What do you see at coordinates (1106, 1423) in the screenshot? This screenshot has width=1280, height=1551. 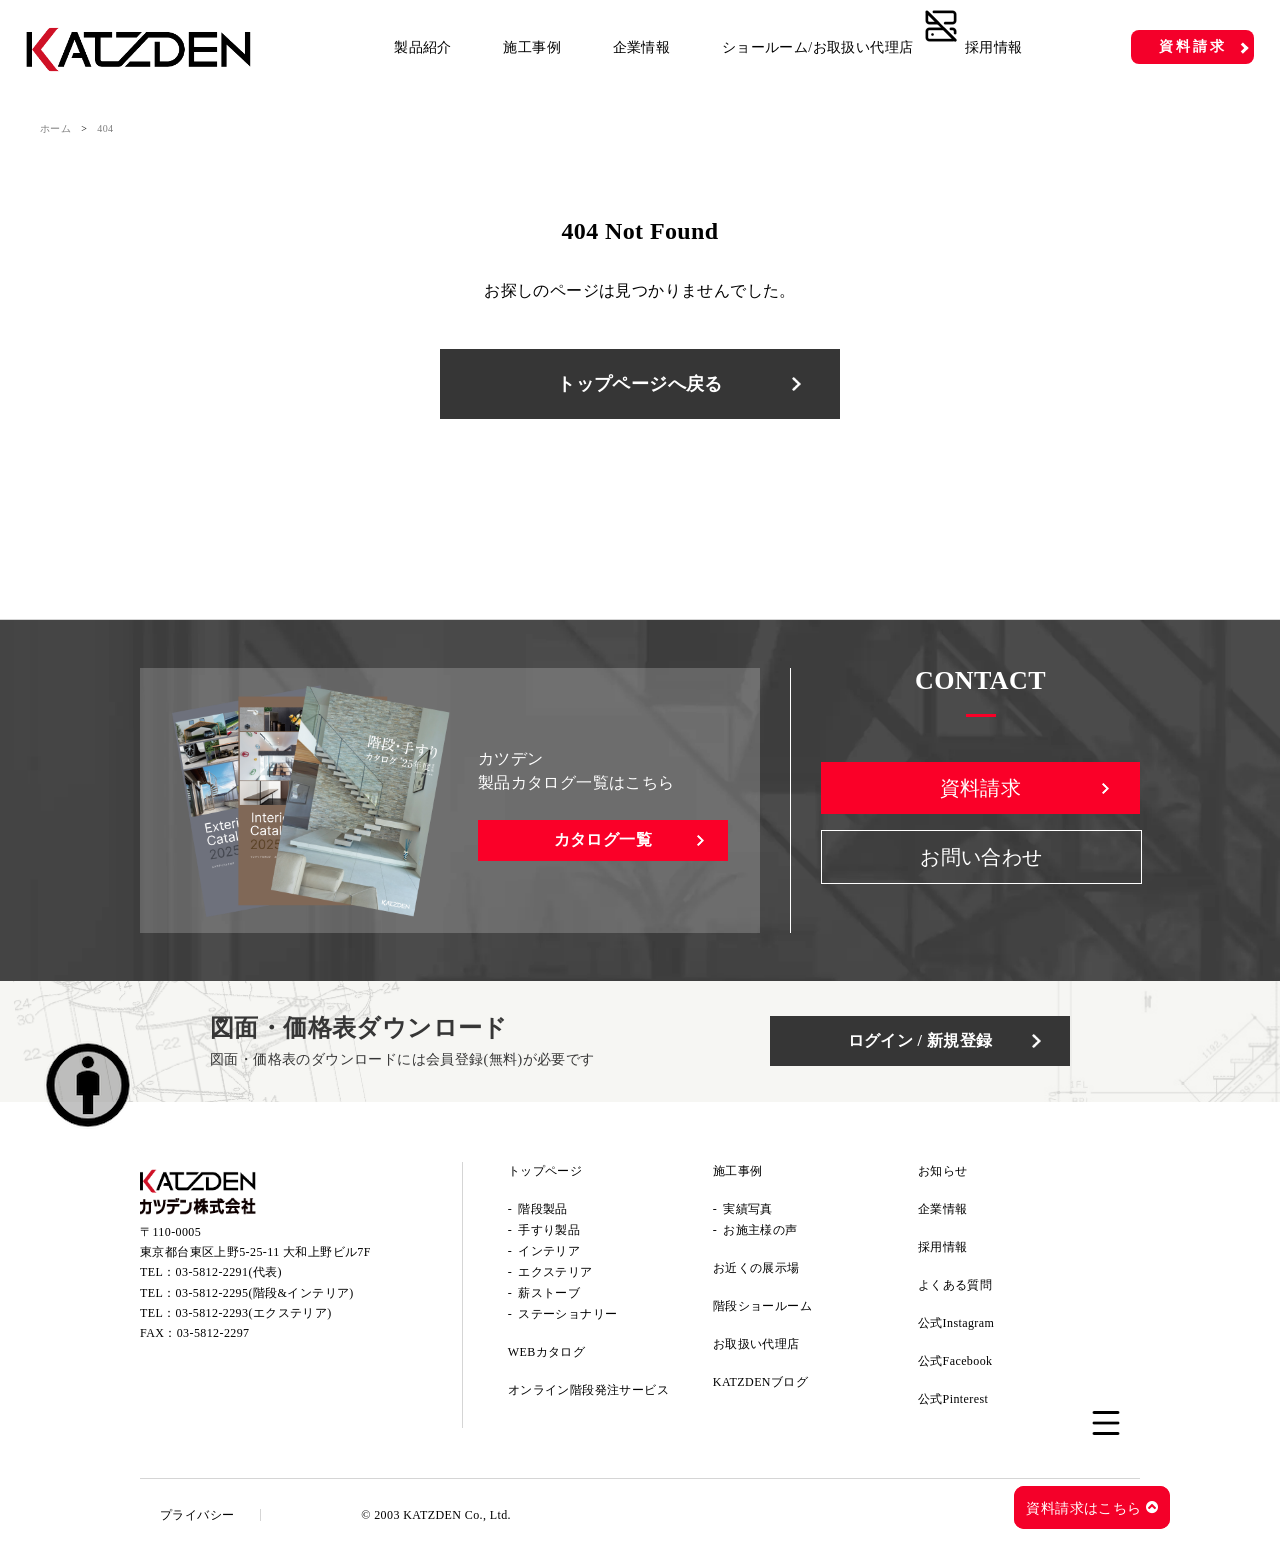 I see `open navigation menu` at bounding box center [1106, 1423].